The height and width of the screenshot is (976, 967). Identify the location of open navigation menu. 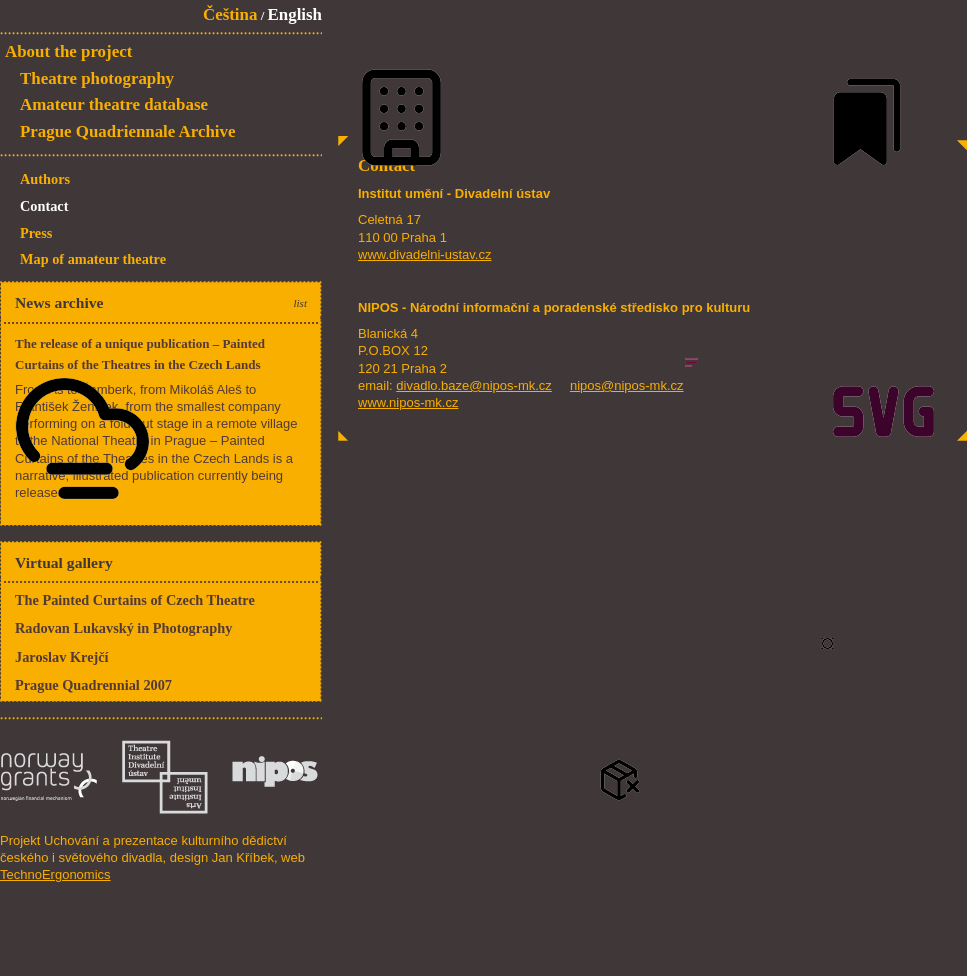
(691, 362).